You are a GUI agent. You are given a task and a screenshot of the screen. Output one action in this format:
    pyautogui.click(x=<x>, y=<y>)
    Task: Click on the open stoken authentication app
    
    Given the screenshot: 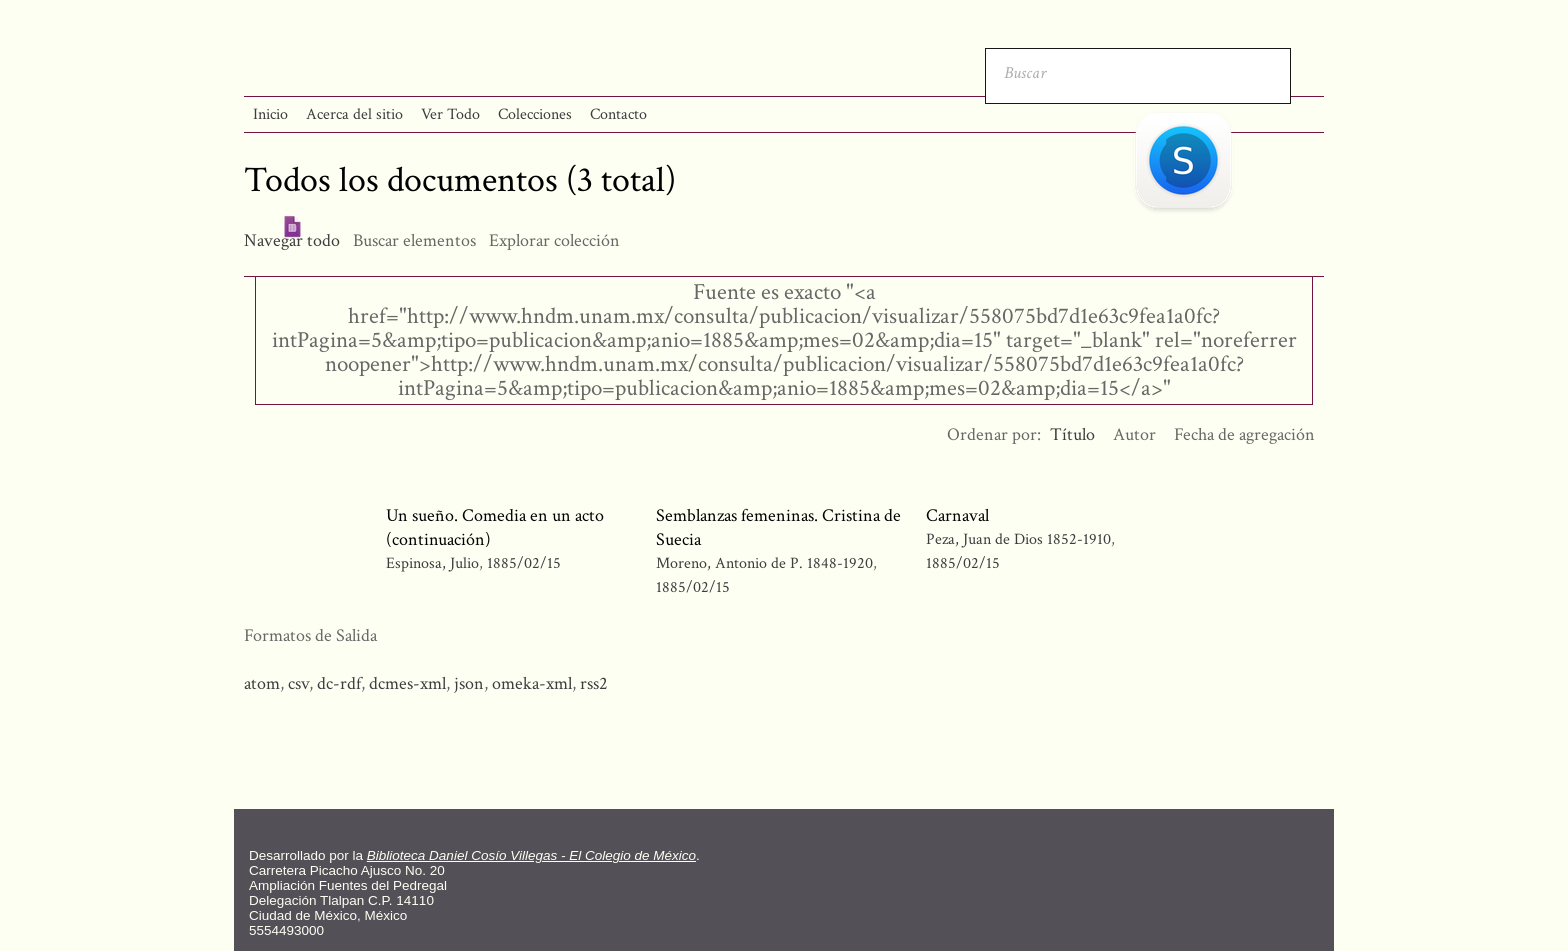 What is the action you would take?
    pyautogui.click(x=1183, y=160)
    